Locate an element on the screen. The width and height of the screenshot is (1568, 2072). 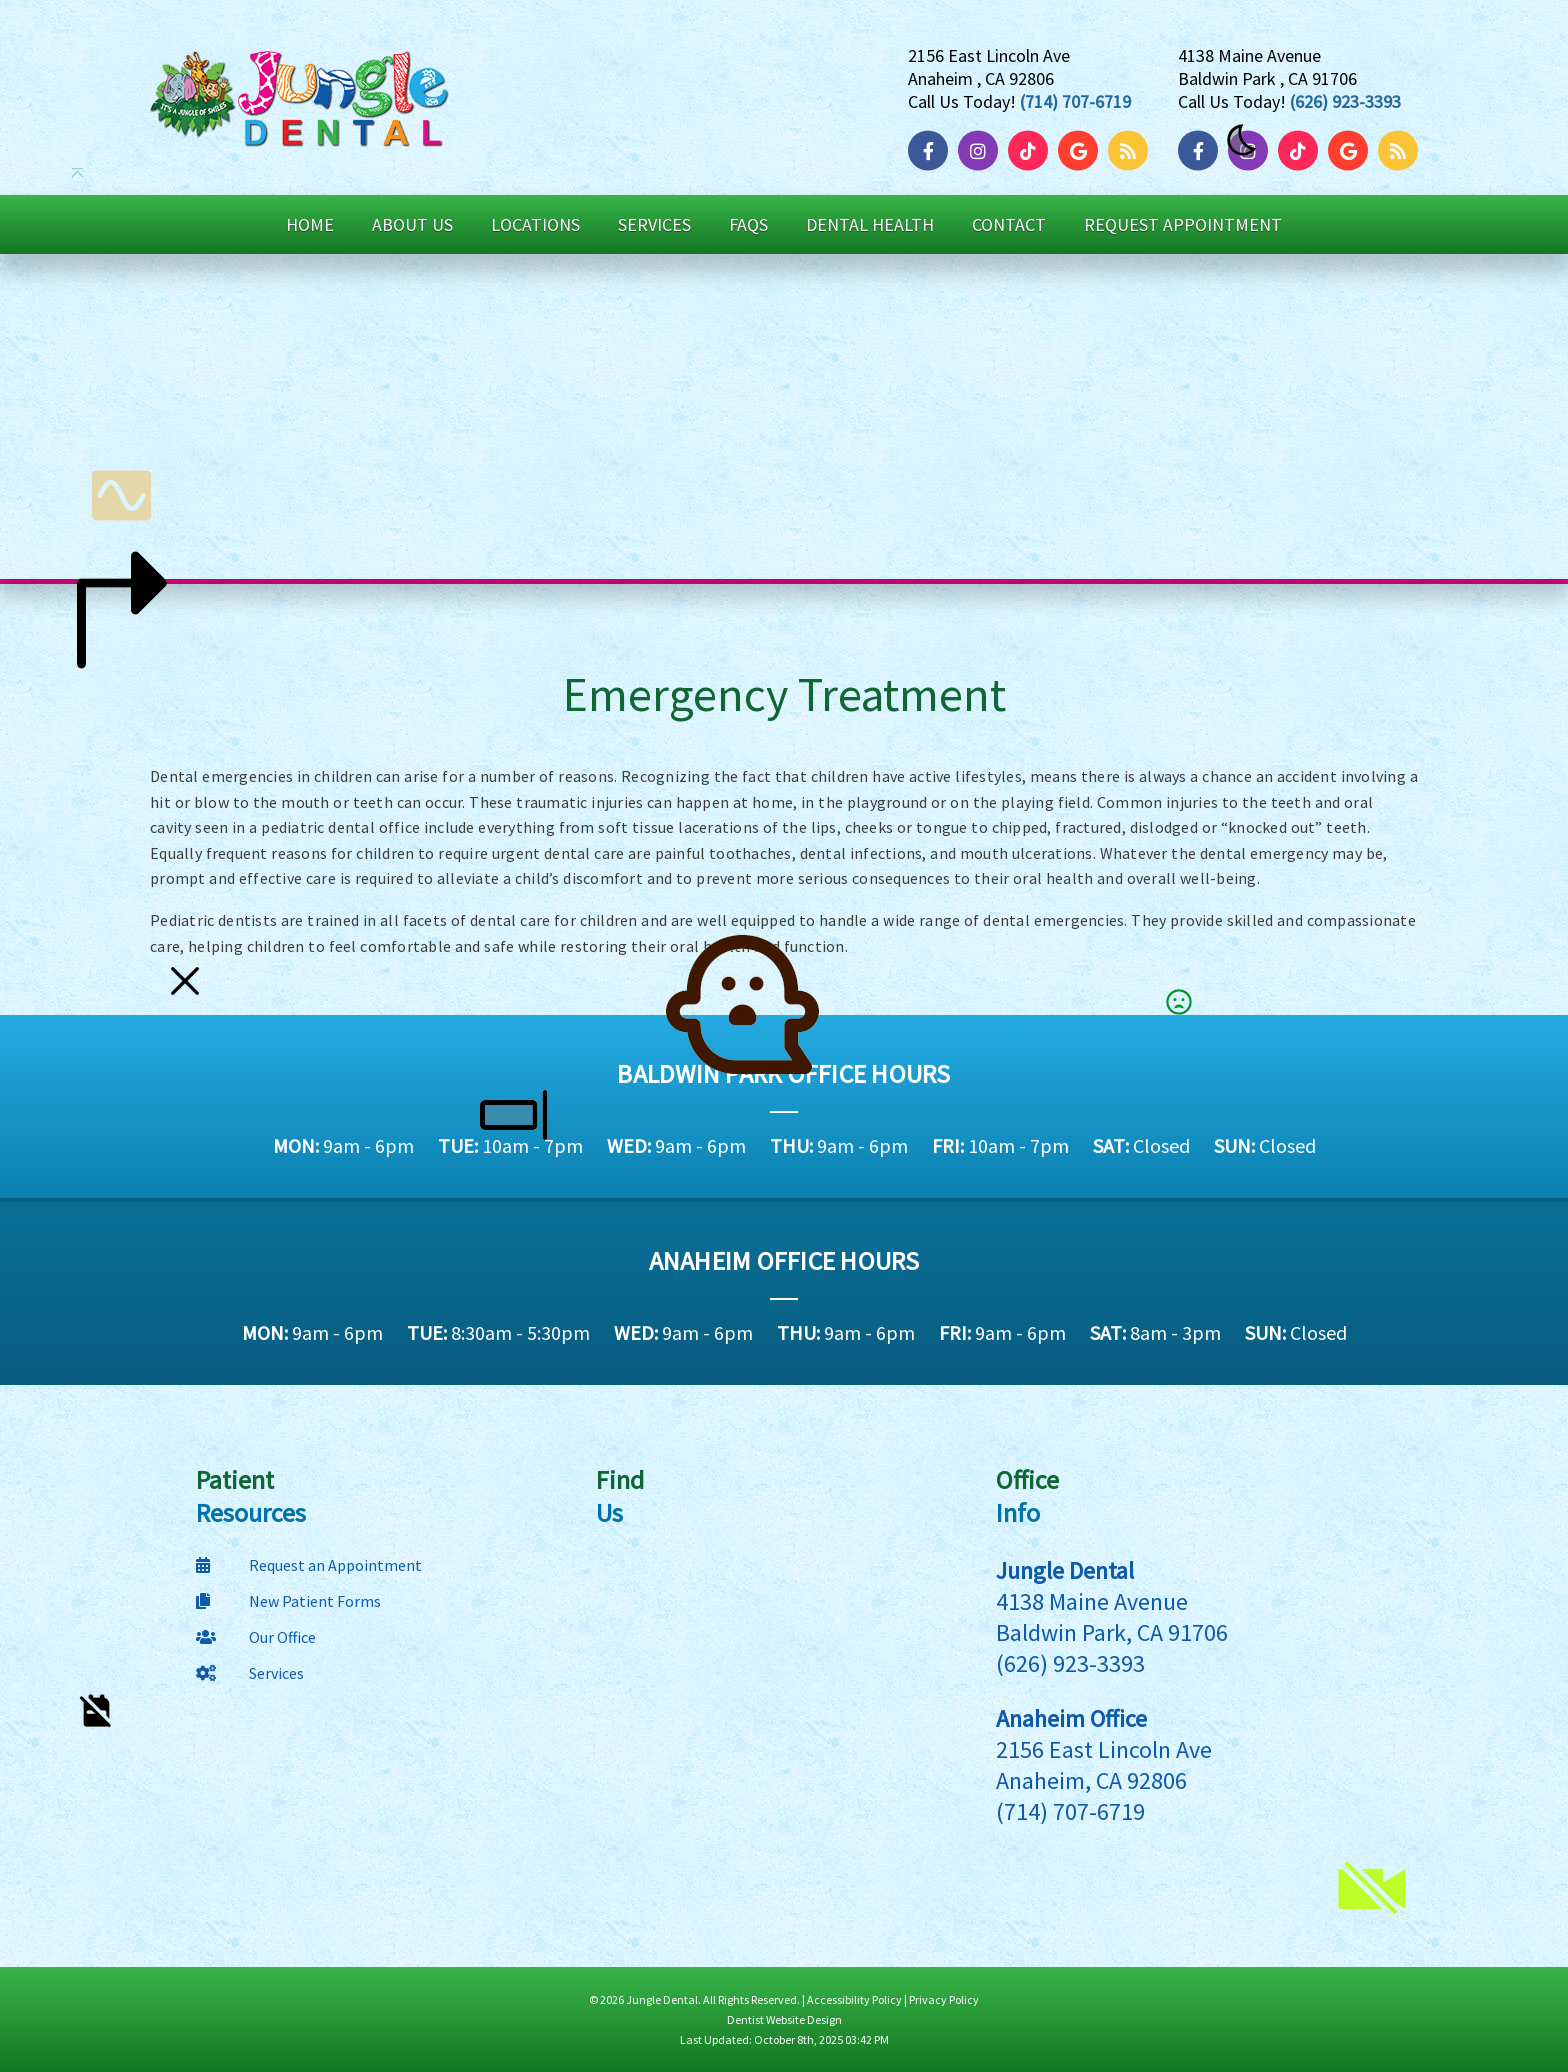
turn off camera or disable video is located at coordinates (1372, 1889).